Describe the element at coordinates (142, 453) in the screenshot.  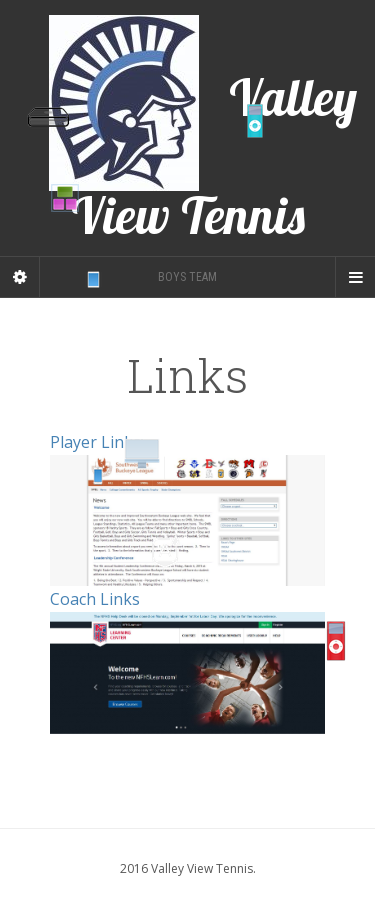
I see `represents this mac in system preferences or finder` at that location.